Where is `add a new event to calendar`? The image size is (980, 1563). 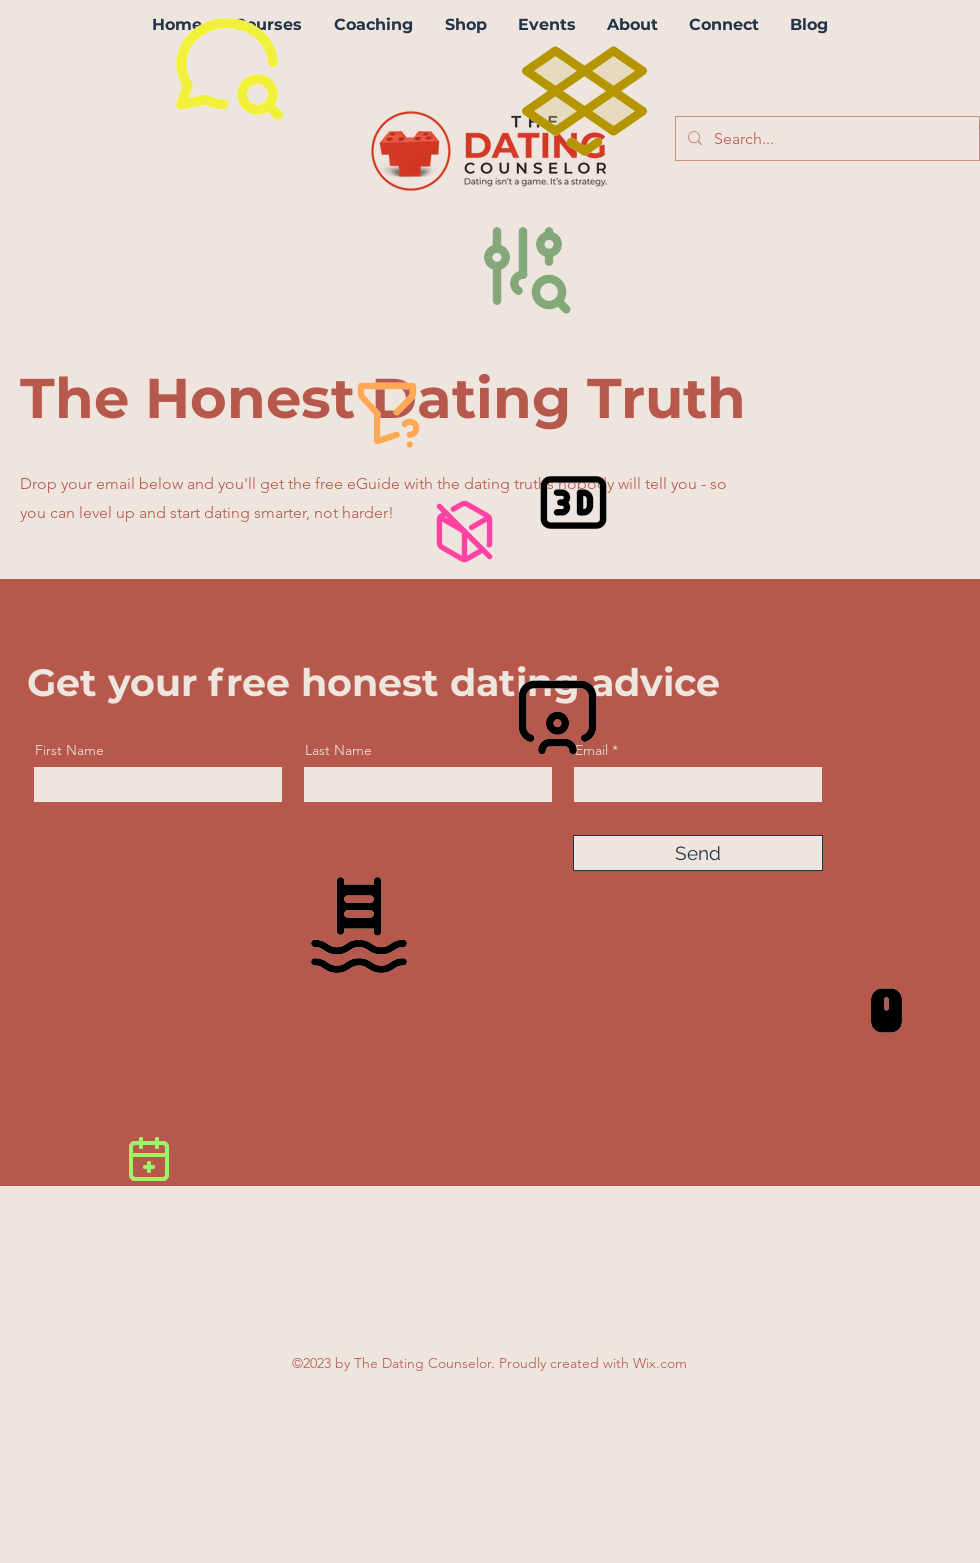 add a new event to calendar is located at coordinates (149, 1159).